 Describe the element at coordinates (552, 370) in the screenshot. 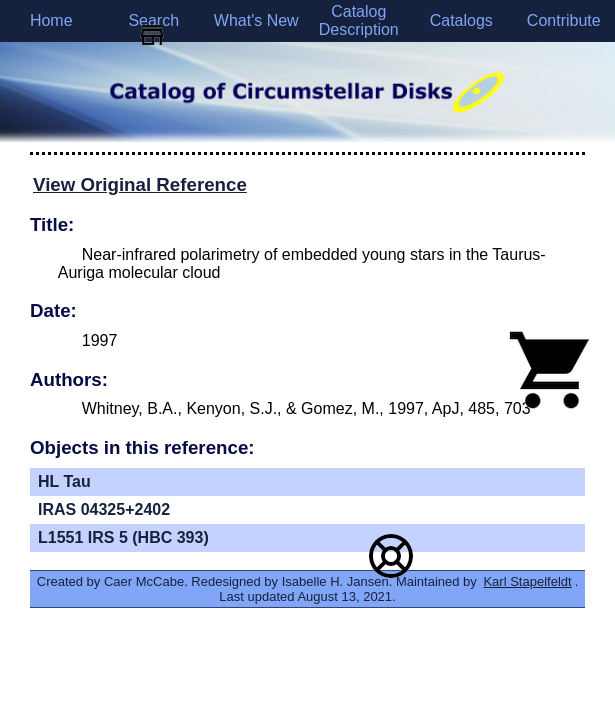

I see `view your shopping cart` at that location.